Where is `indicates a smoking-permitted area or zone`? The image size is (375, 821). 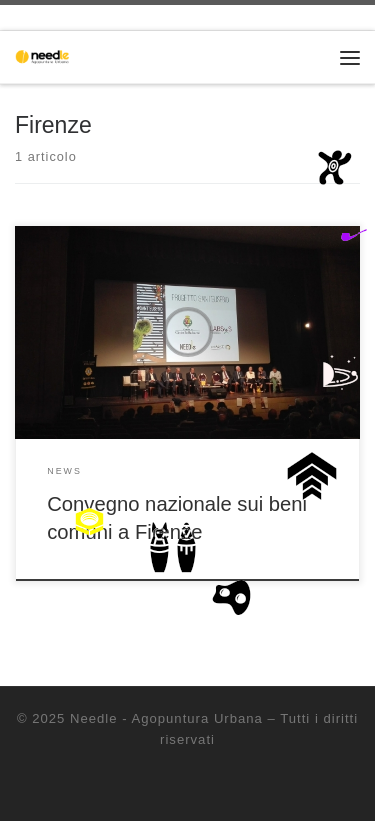 indicates a smoking-permitted area or zone is located at coordinates (354, 235).